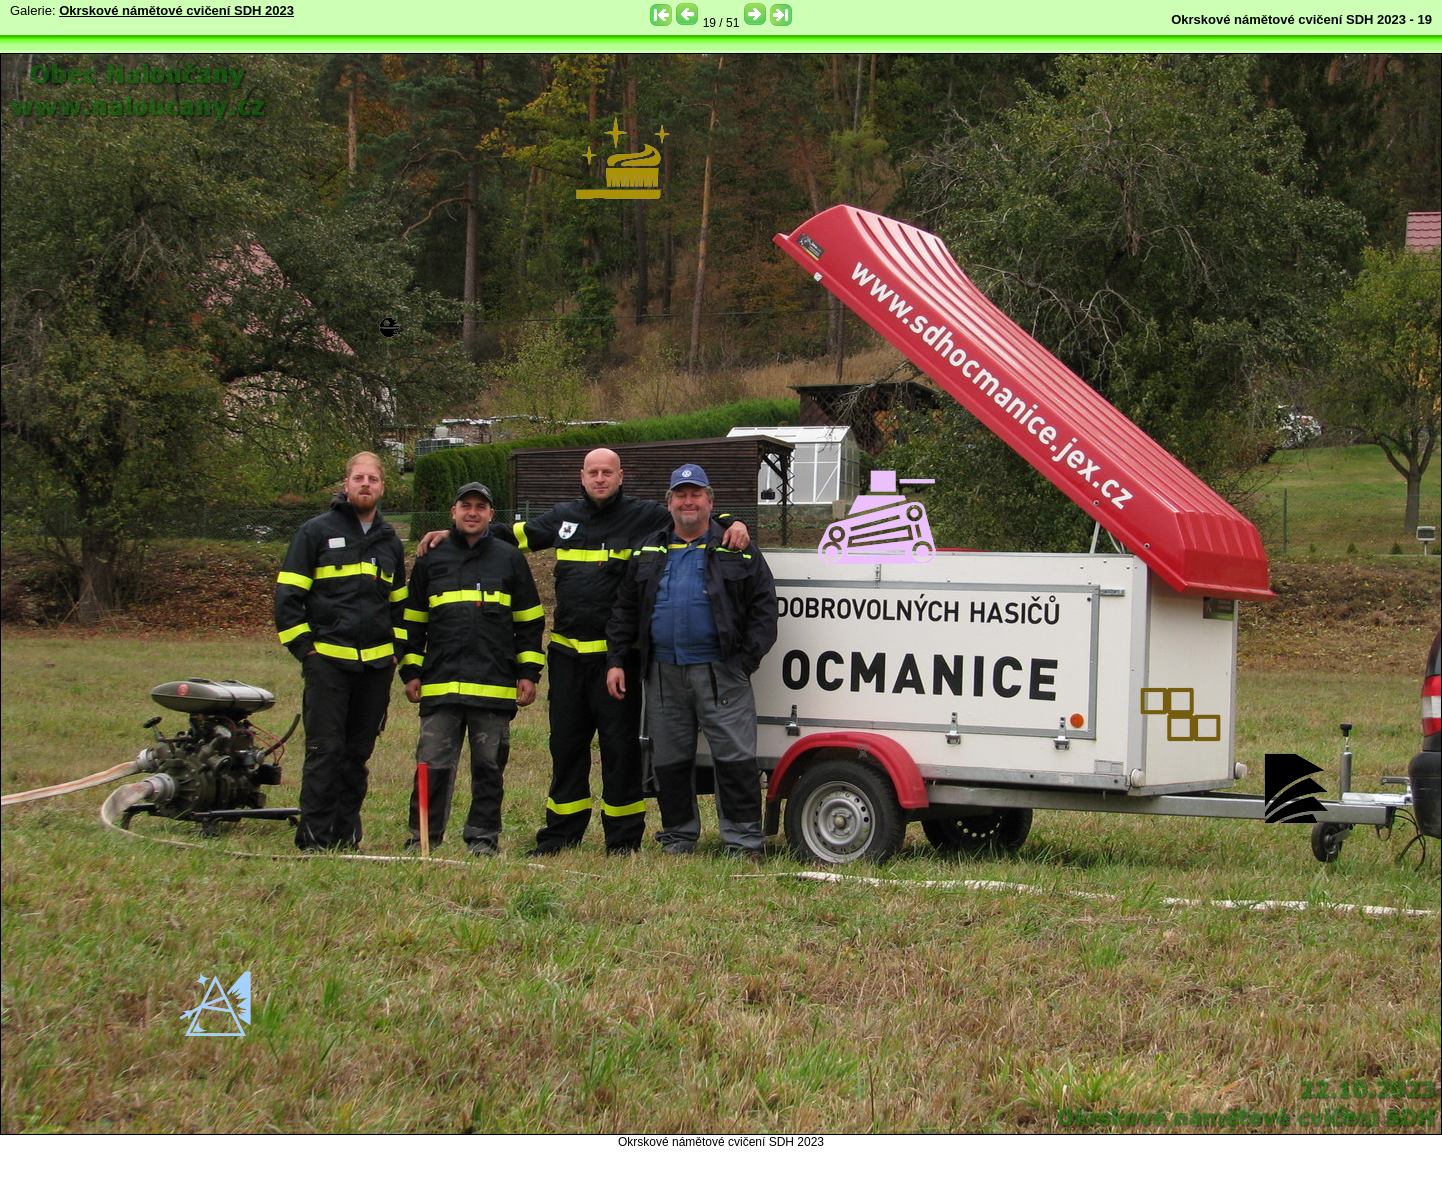  I want to click on select a tank unit in a strategy game, so click(877, 510).